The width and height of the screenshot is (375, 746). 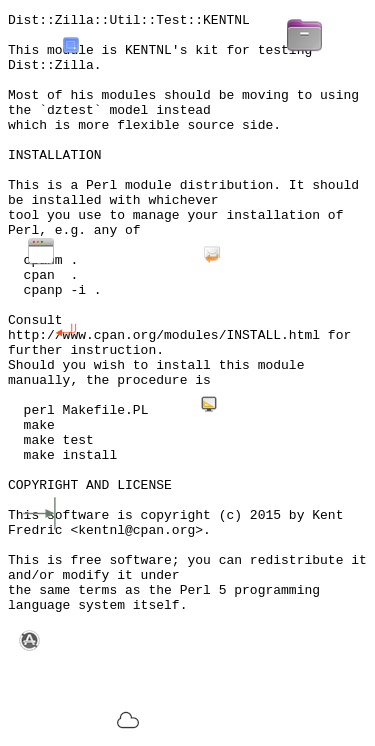 What do you see at coordinates (71, 45) in the screenshot?
I see `take a screenshot` at bounding box center [71, 45].